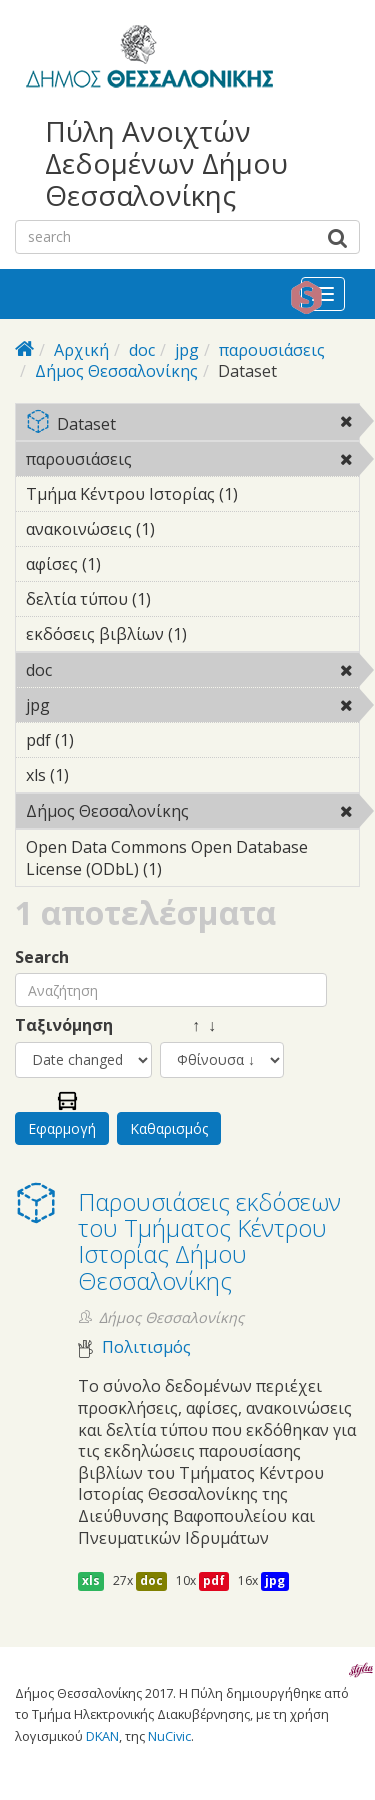 The width and height of the screenshot is (375, 1800). What do you see at coordinates (361, 1670) in the screenshot?
I see `stylus CSS preprocessor logo` at bounding box center [361, 1670].